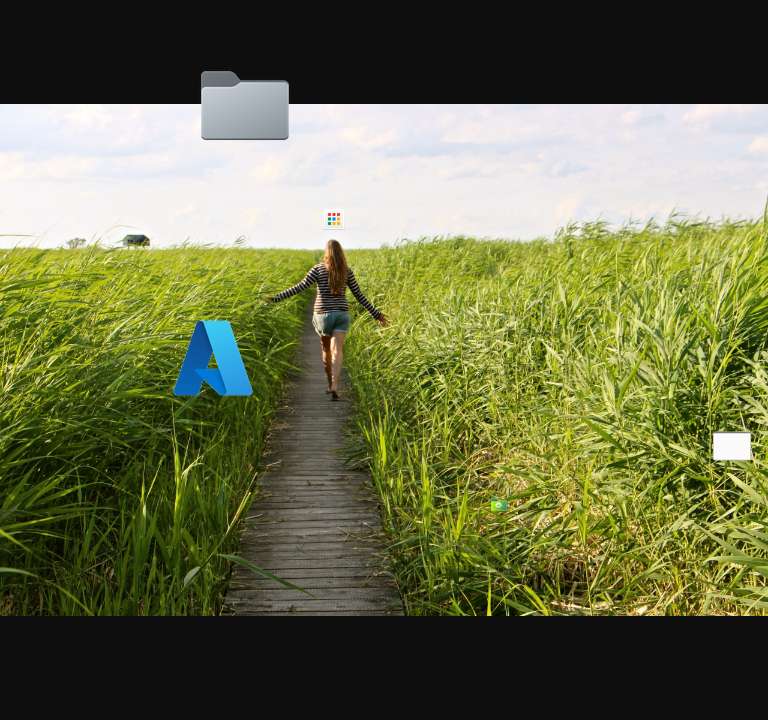 The width and height of the screenshot is (768, 720). What do you see at coordinates (334, 219) in the screenshot?
I see `open color palette or theme settings` at bounding box center [334, 219].